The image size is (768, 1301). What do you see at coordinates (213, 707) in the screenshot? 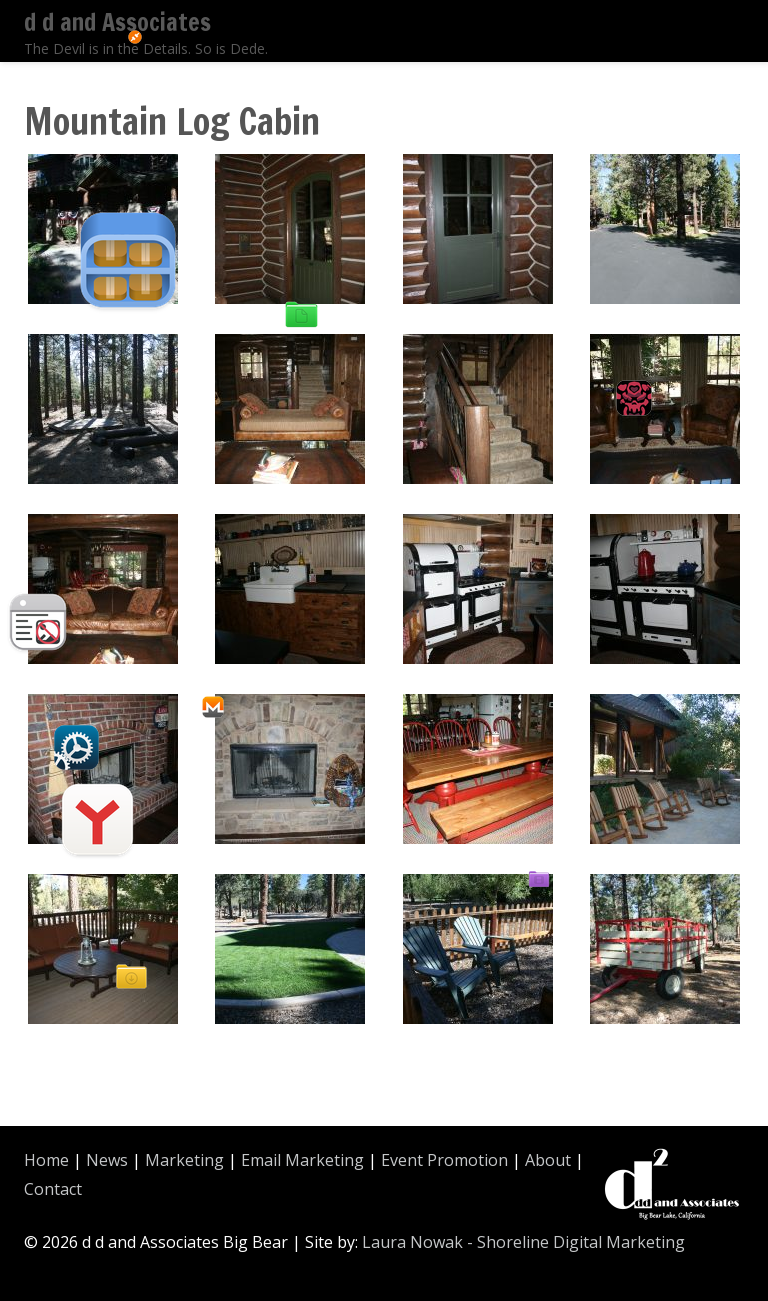
I see `open the Monero cryptocurrency wallet app` at bounding box center [213, 707].